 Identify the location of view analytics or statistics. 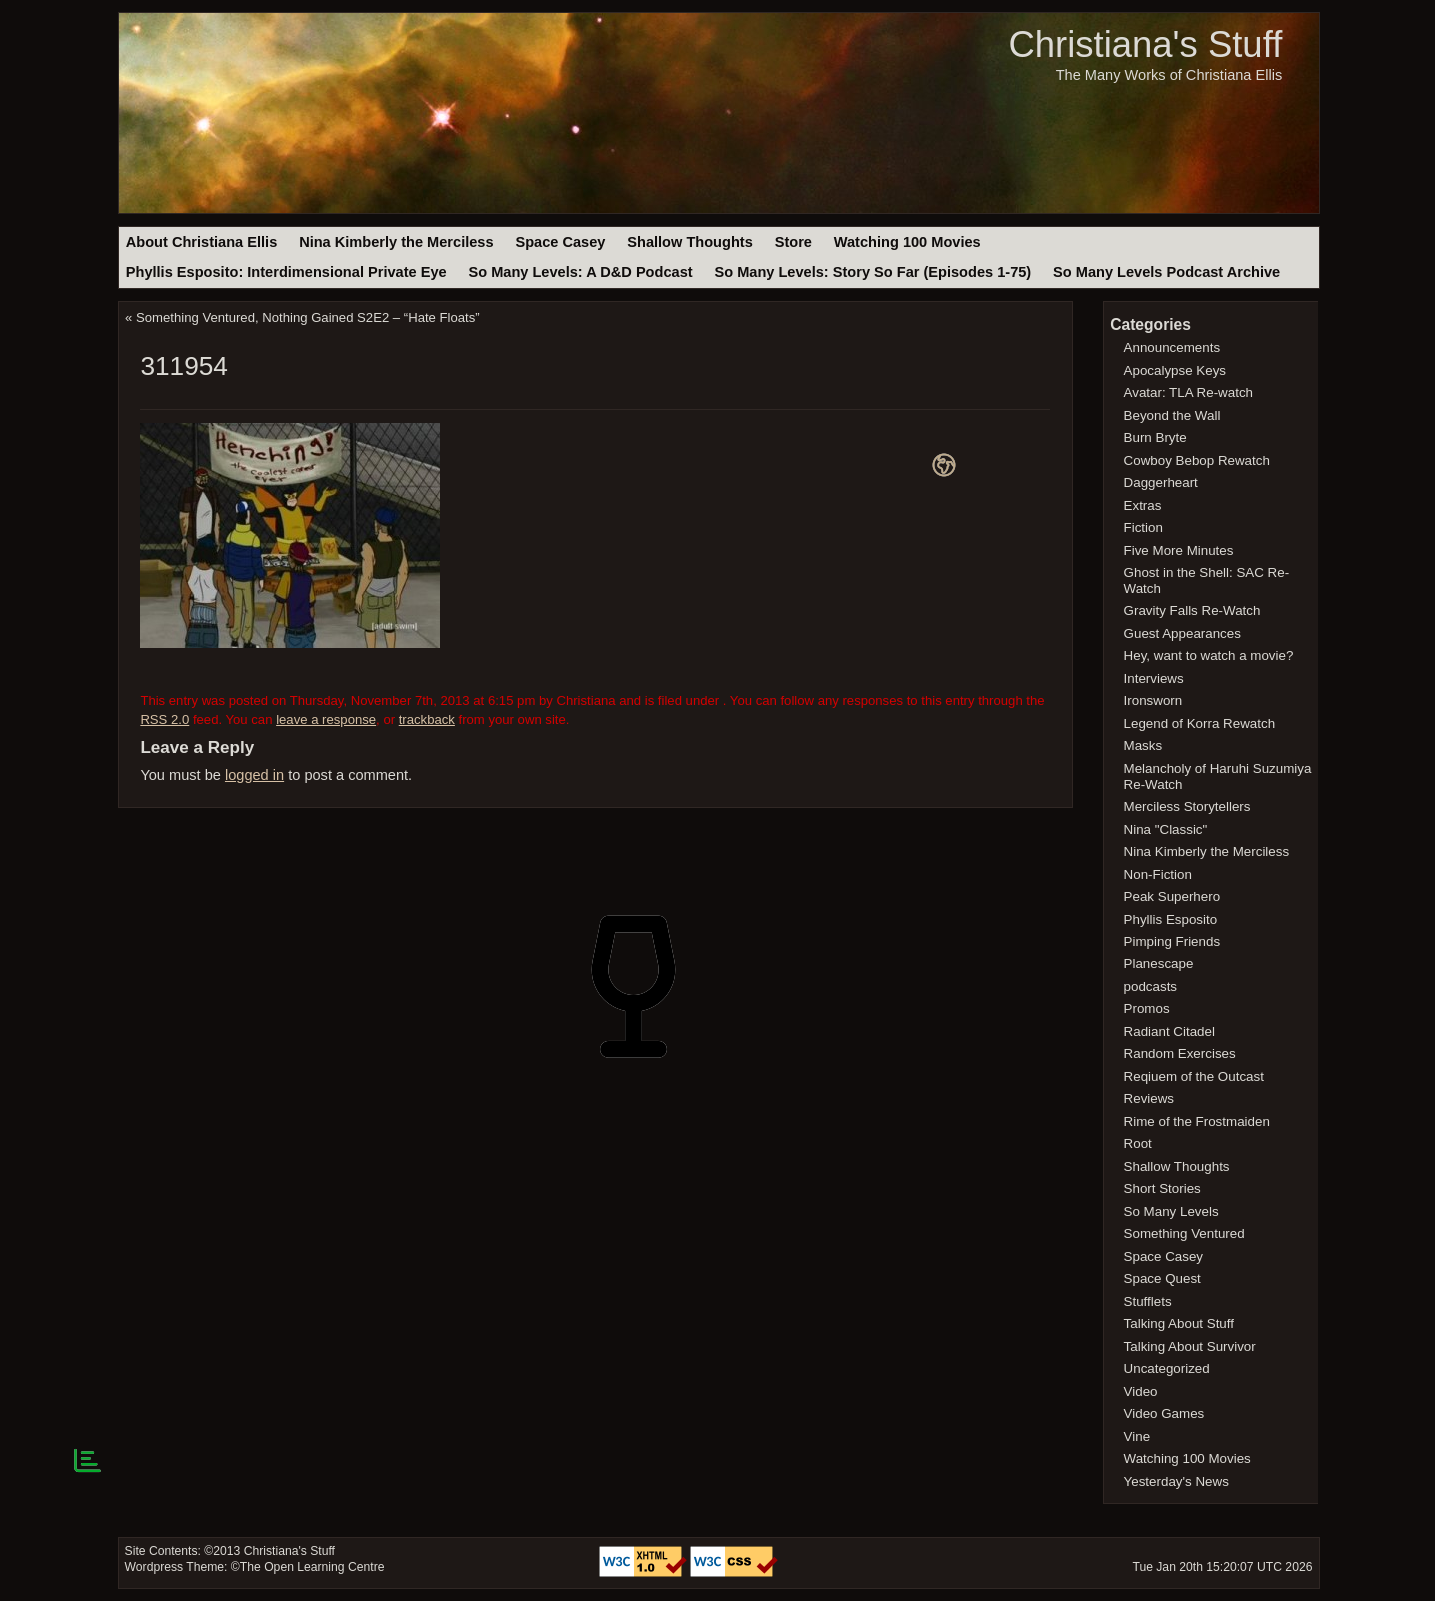
(87, 1460).